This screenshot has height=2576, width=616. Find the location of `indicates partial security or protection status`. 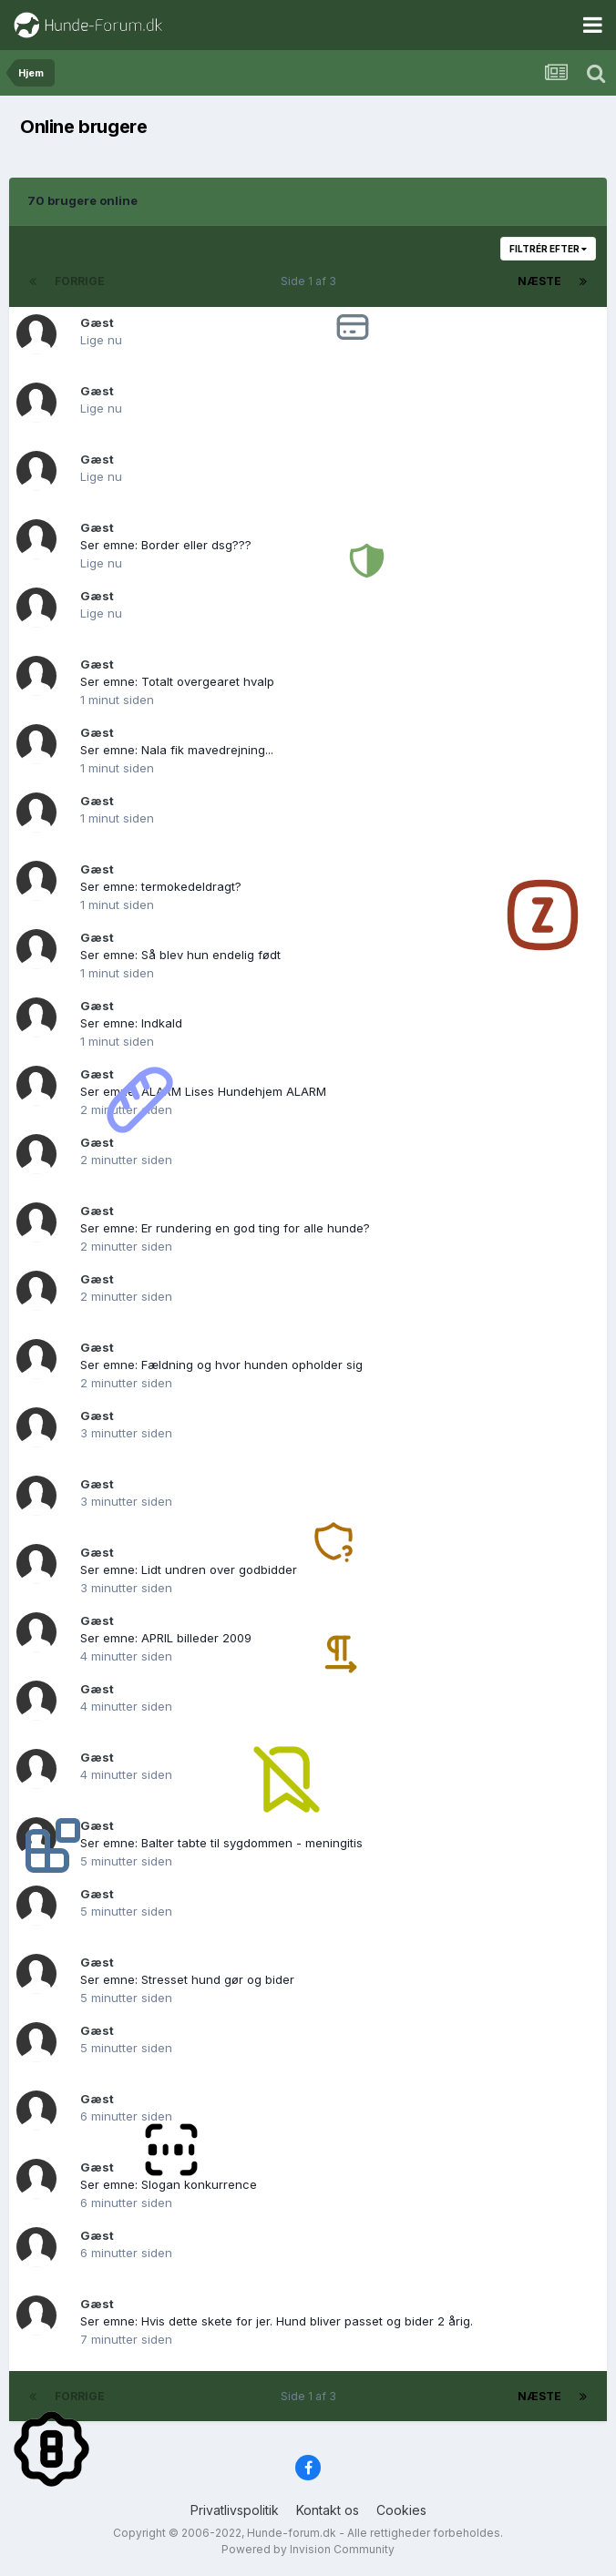

indicates partial security or protection status is located at coordinates (366, 560).